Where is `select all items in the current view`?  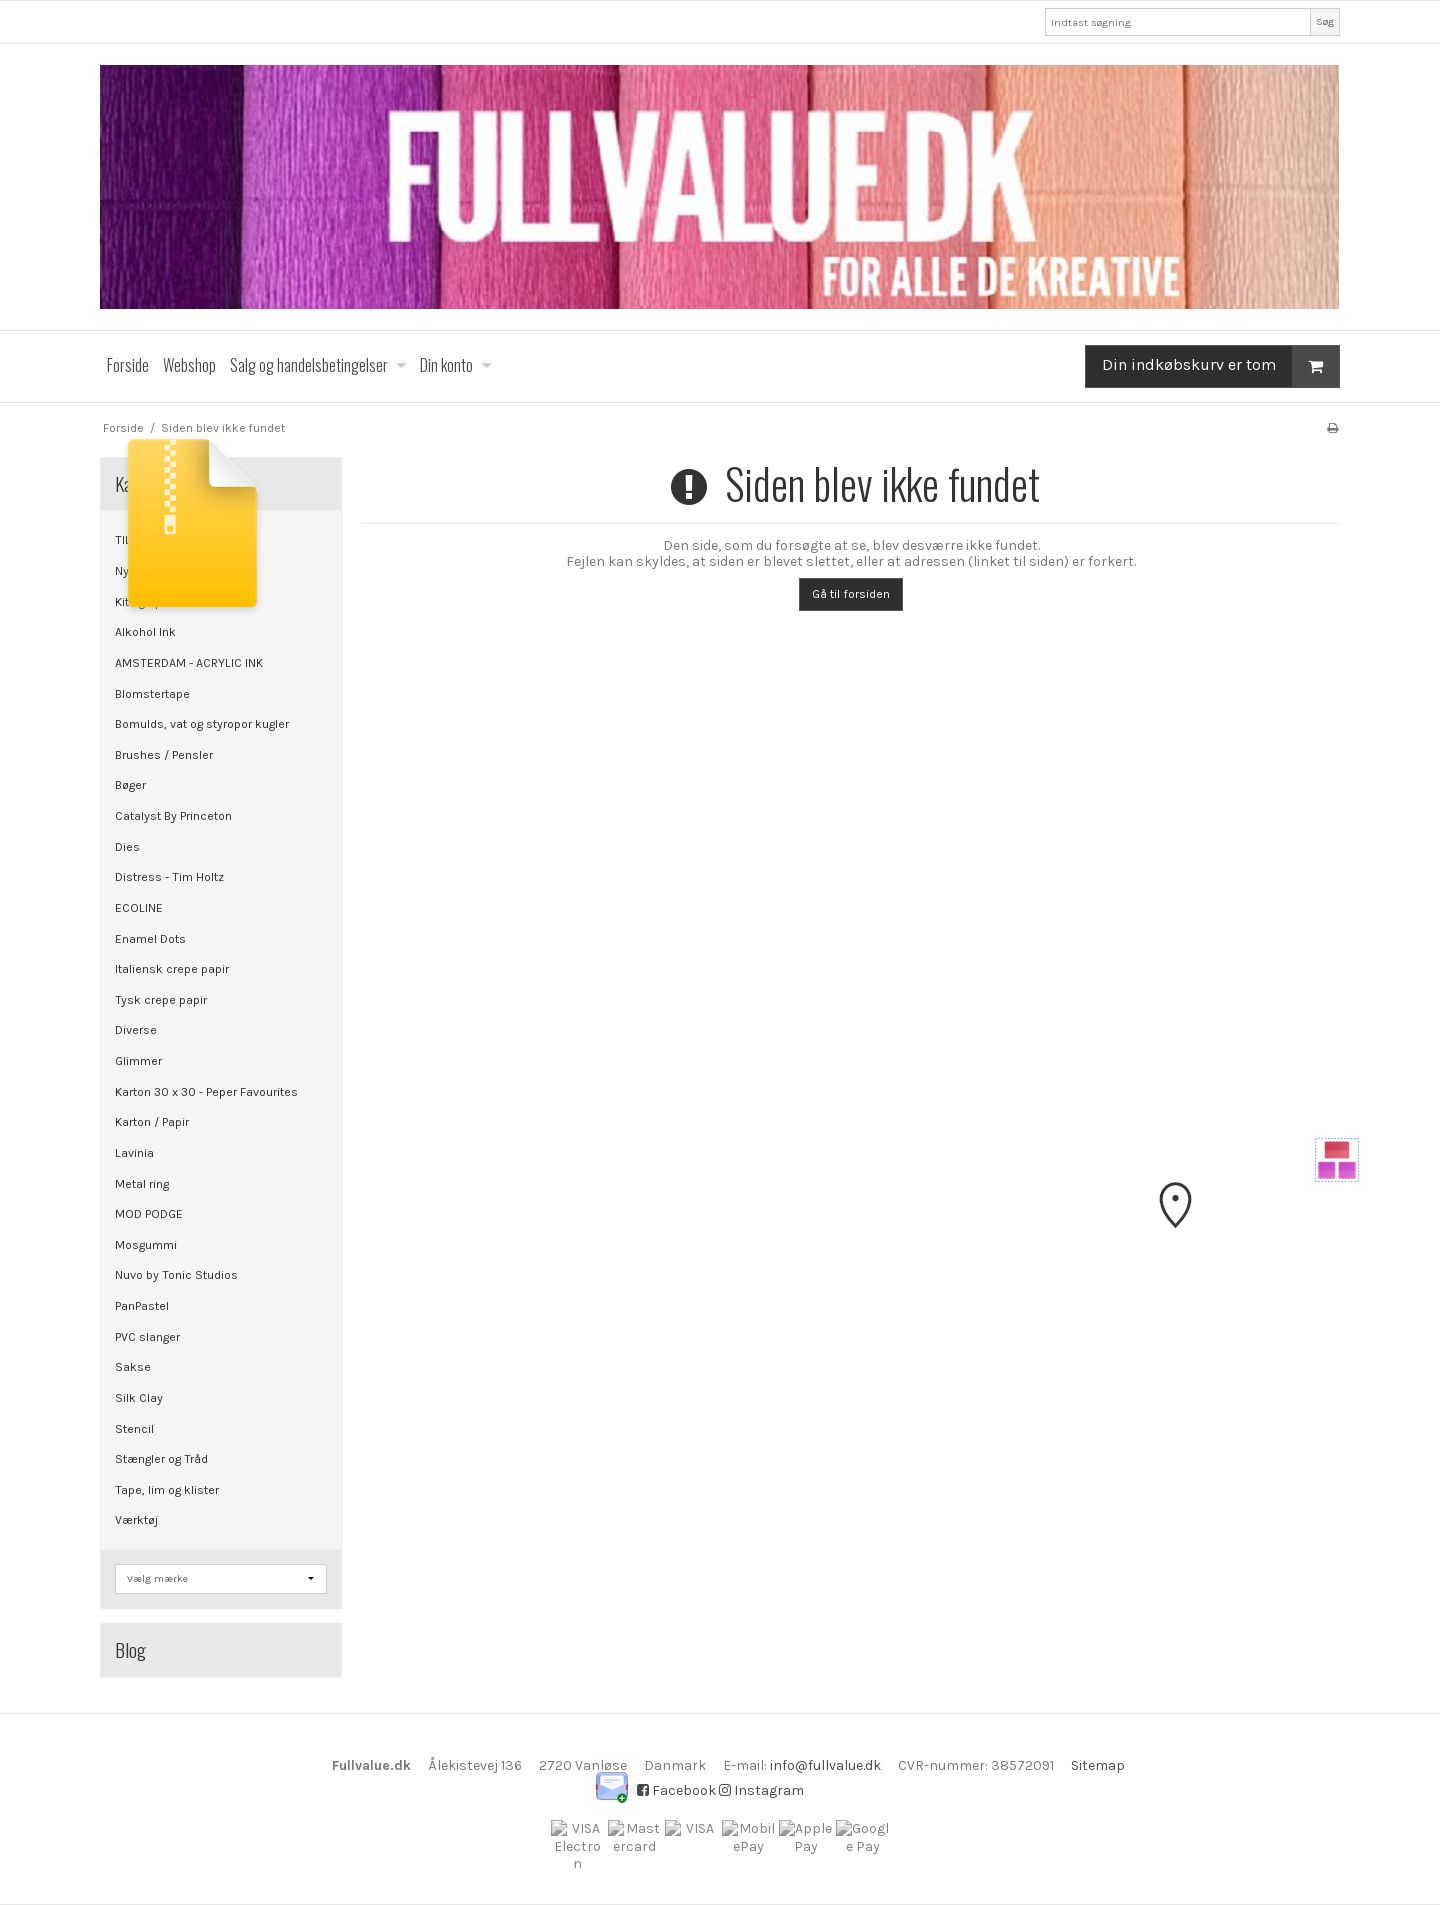 select all items in the current view is located at coordinates (1337, 1160).